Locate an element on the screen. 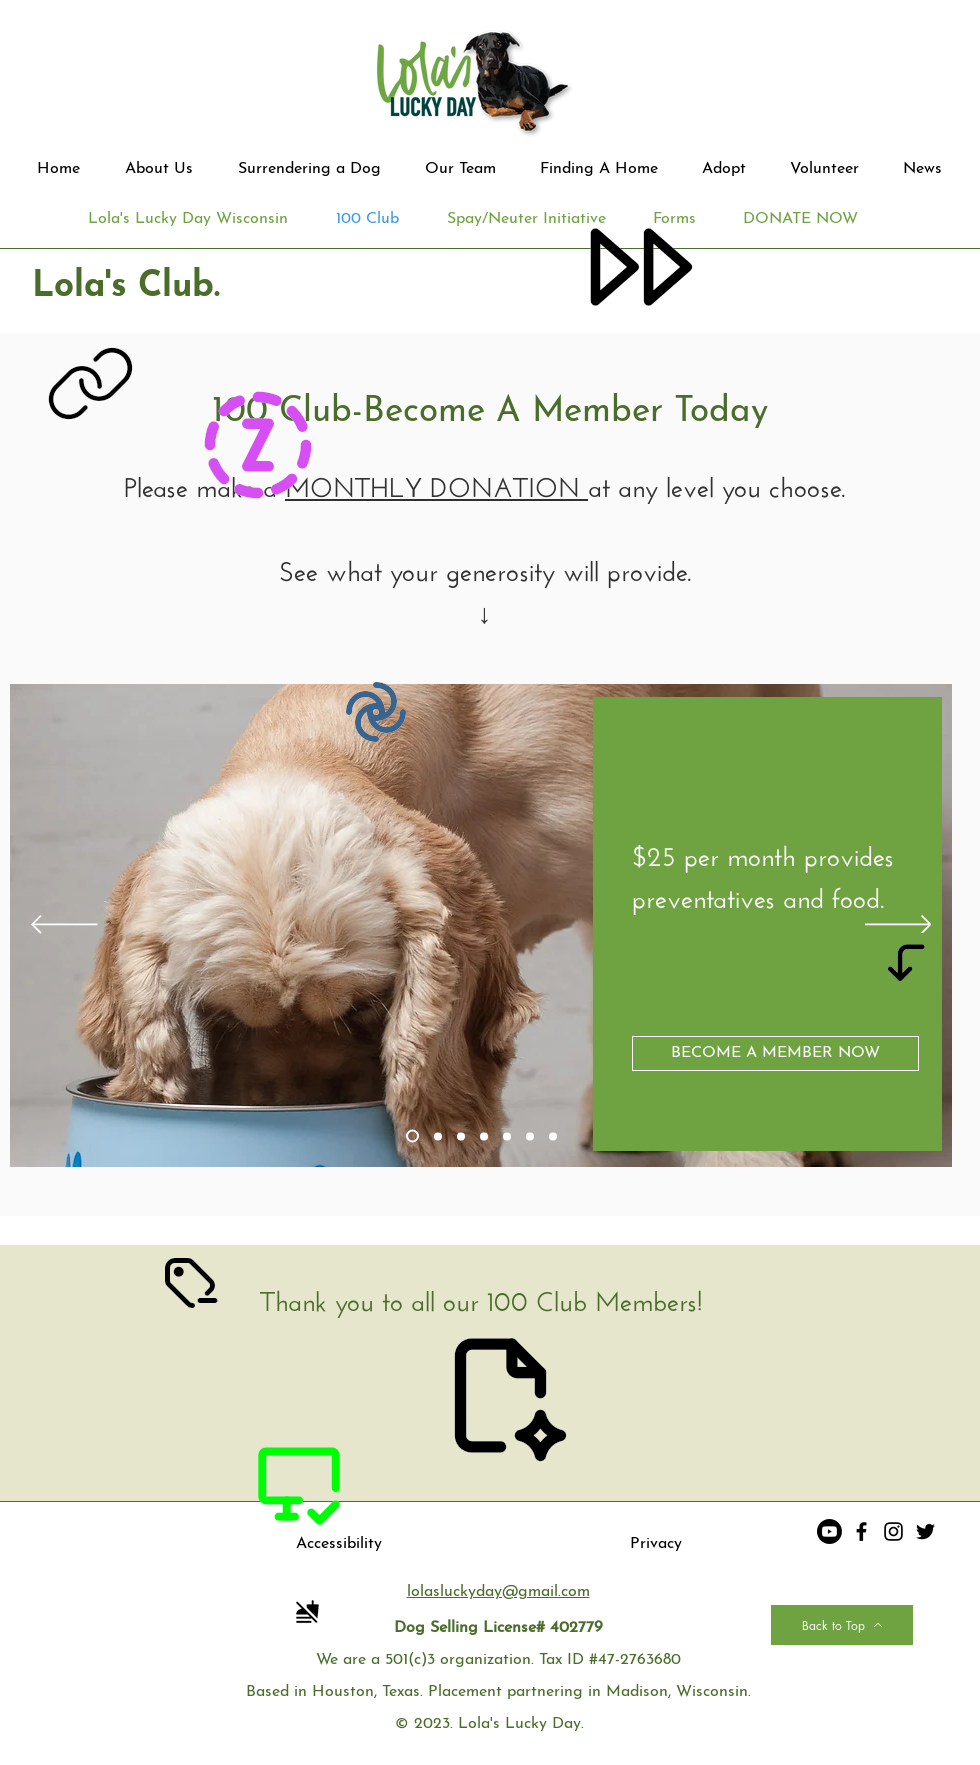  remove a tag or label is located at coordinates (190, 1283).